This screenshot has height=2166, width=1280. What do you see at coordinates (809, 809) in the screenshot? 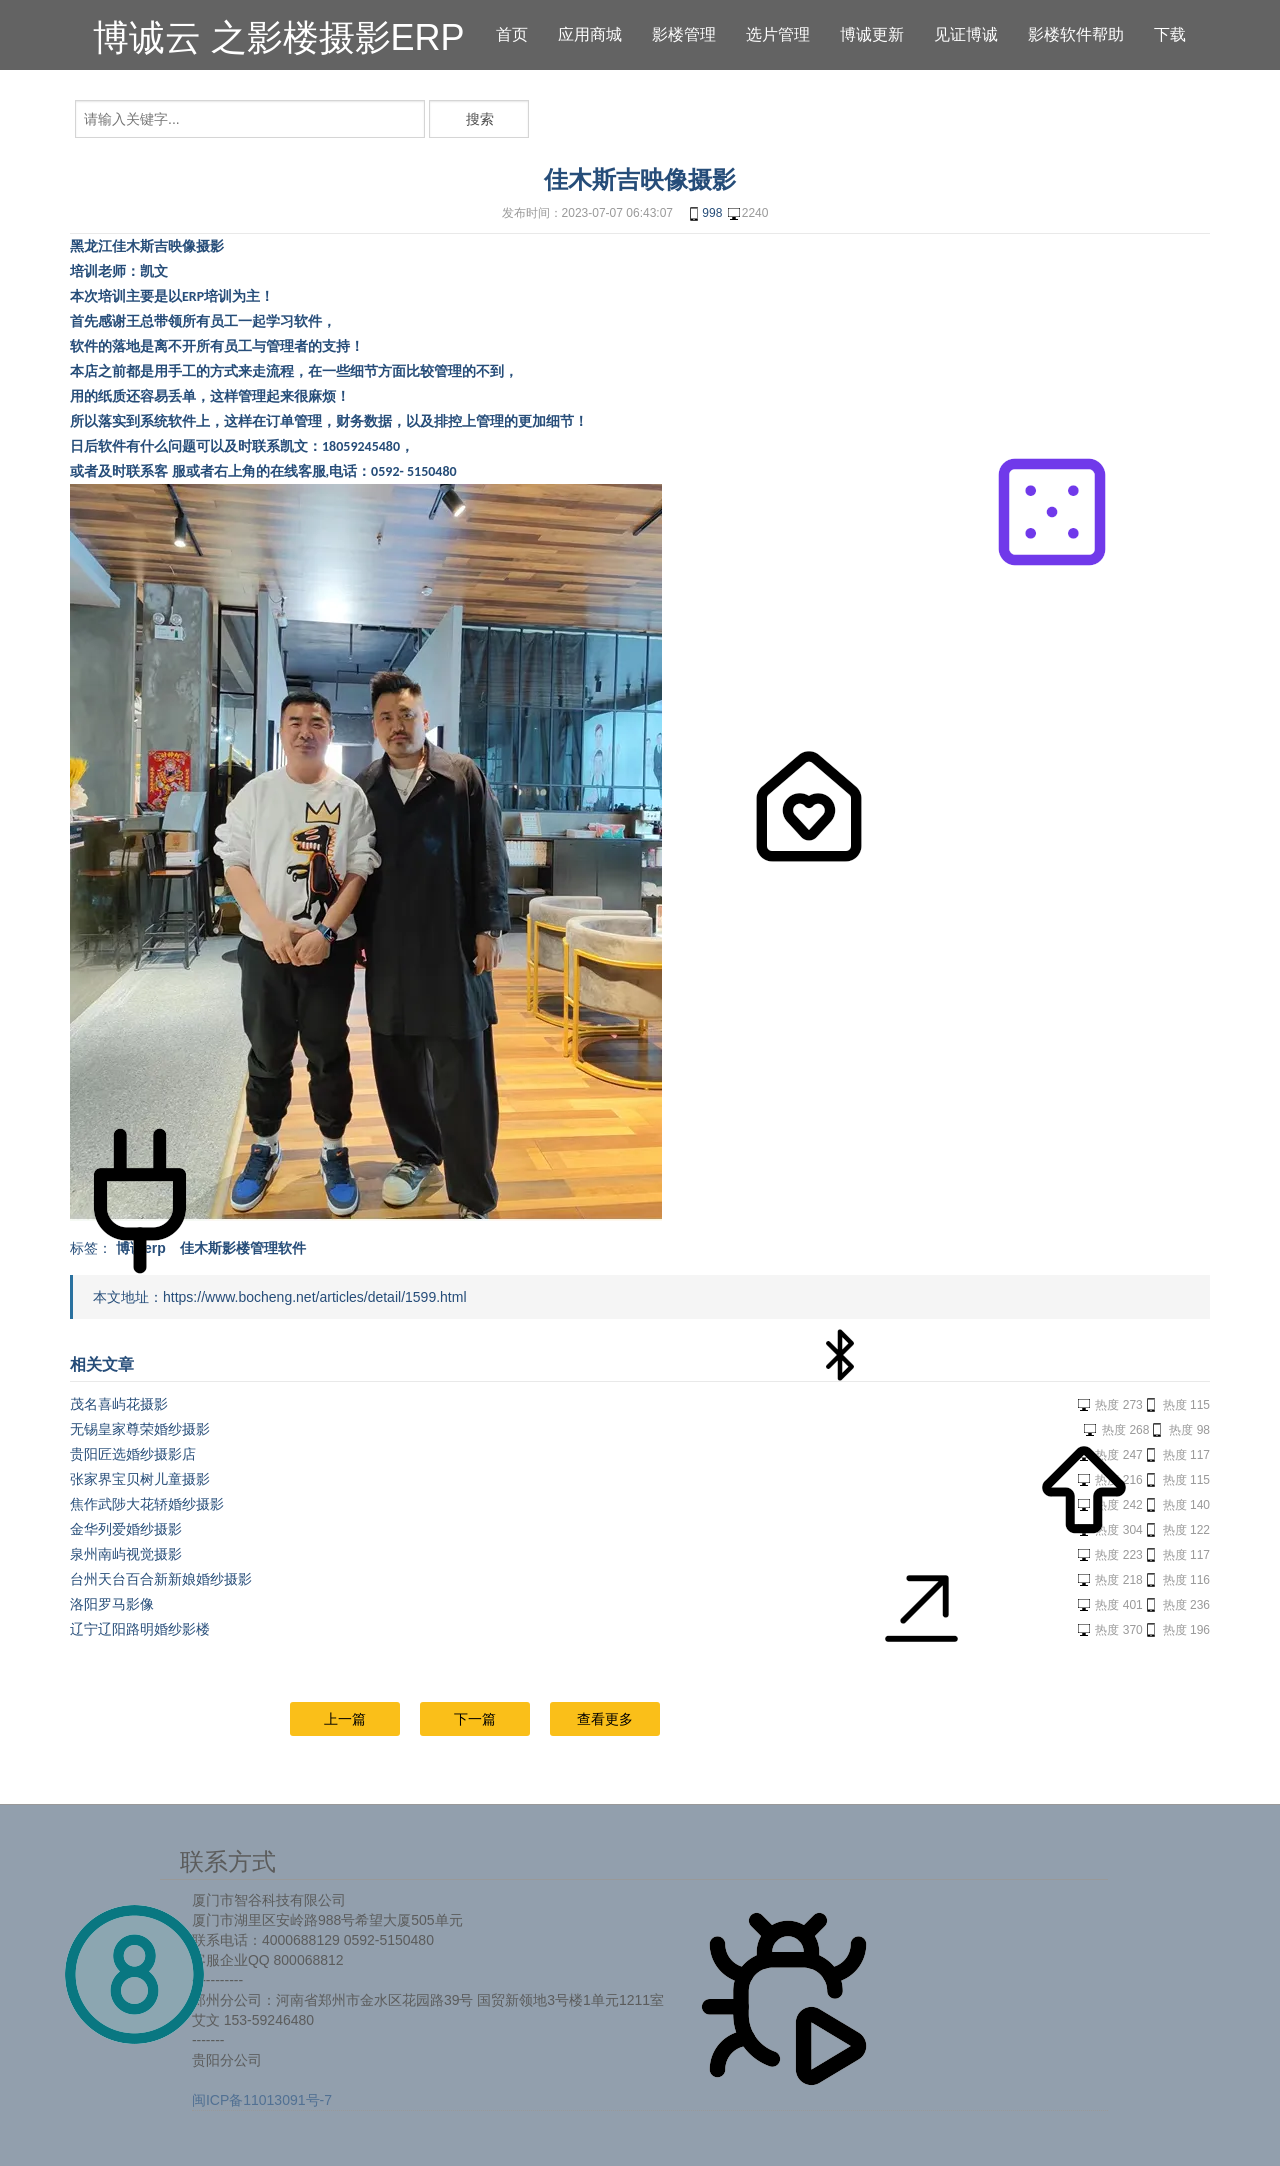
I see `access your favorite or loved home` at bounding box center [809, 809].